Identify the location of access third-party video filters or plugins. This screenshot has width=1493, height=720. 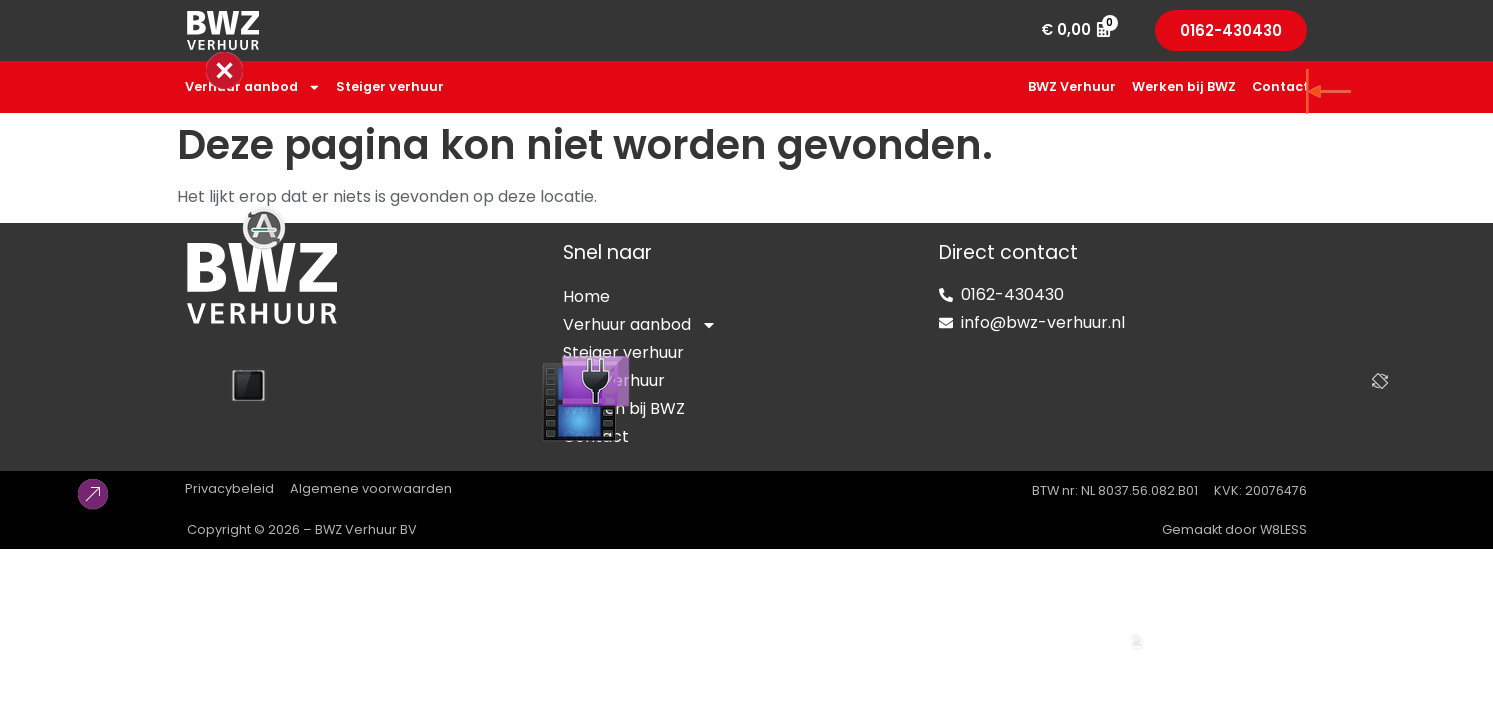
(586, 398).